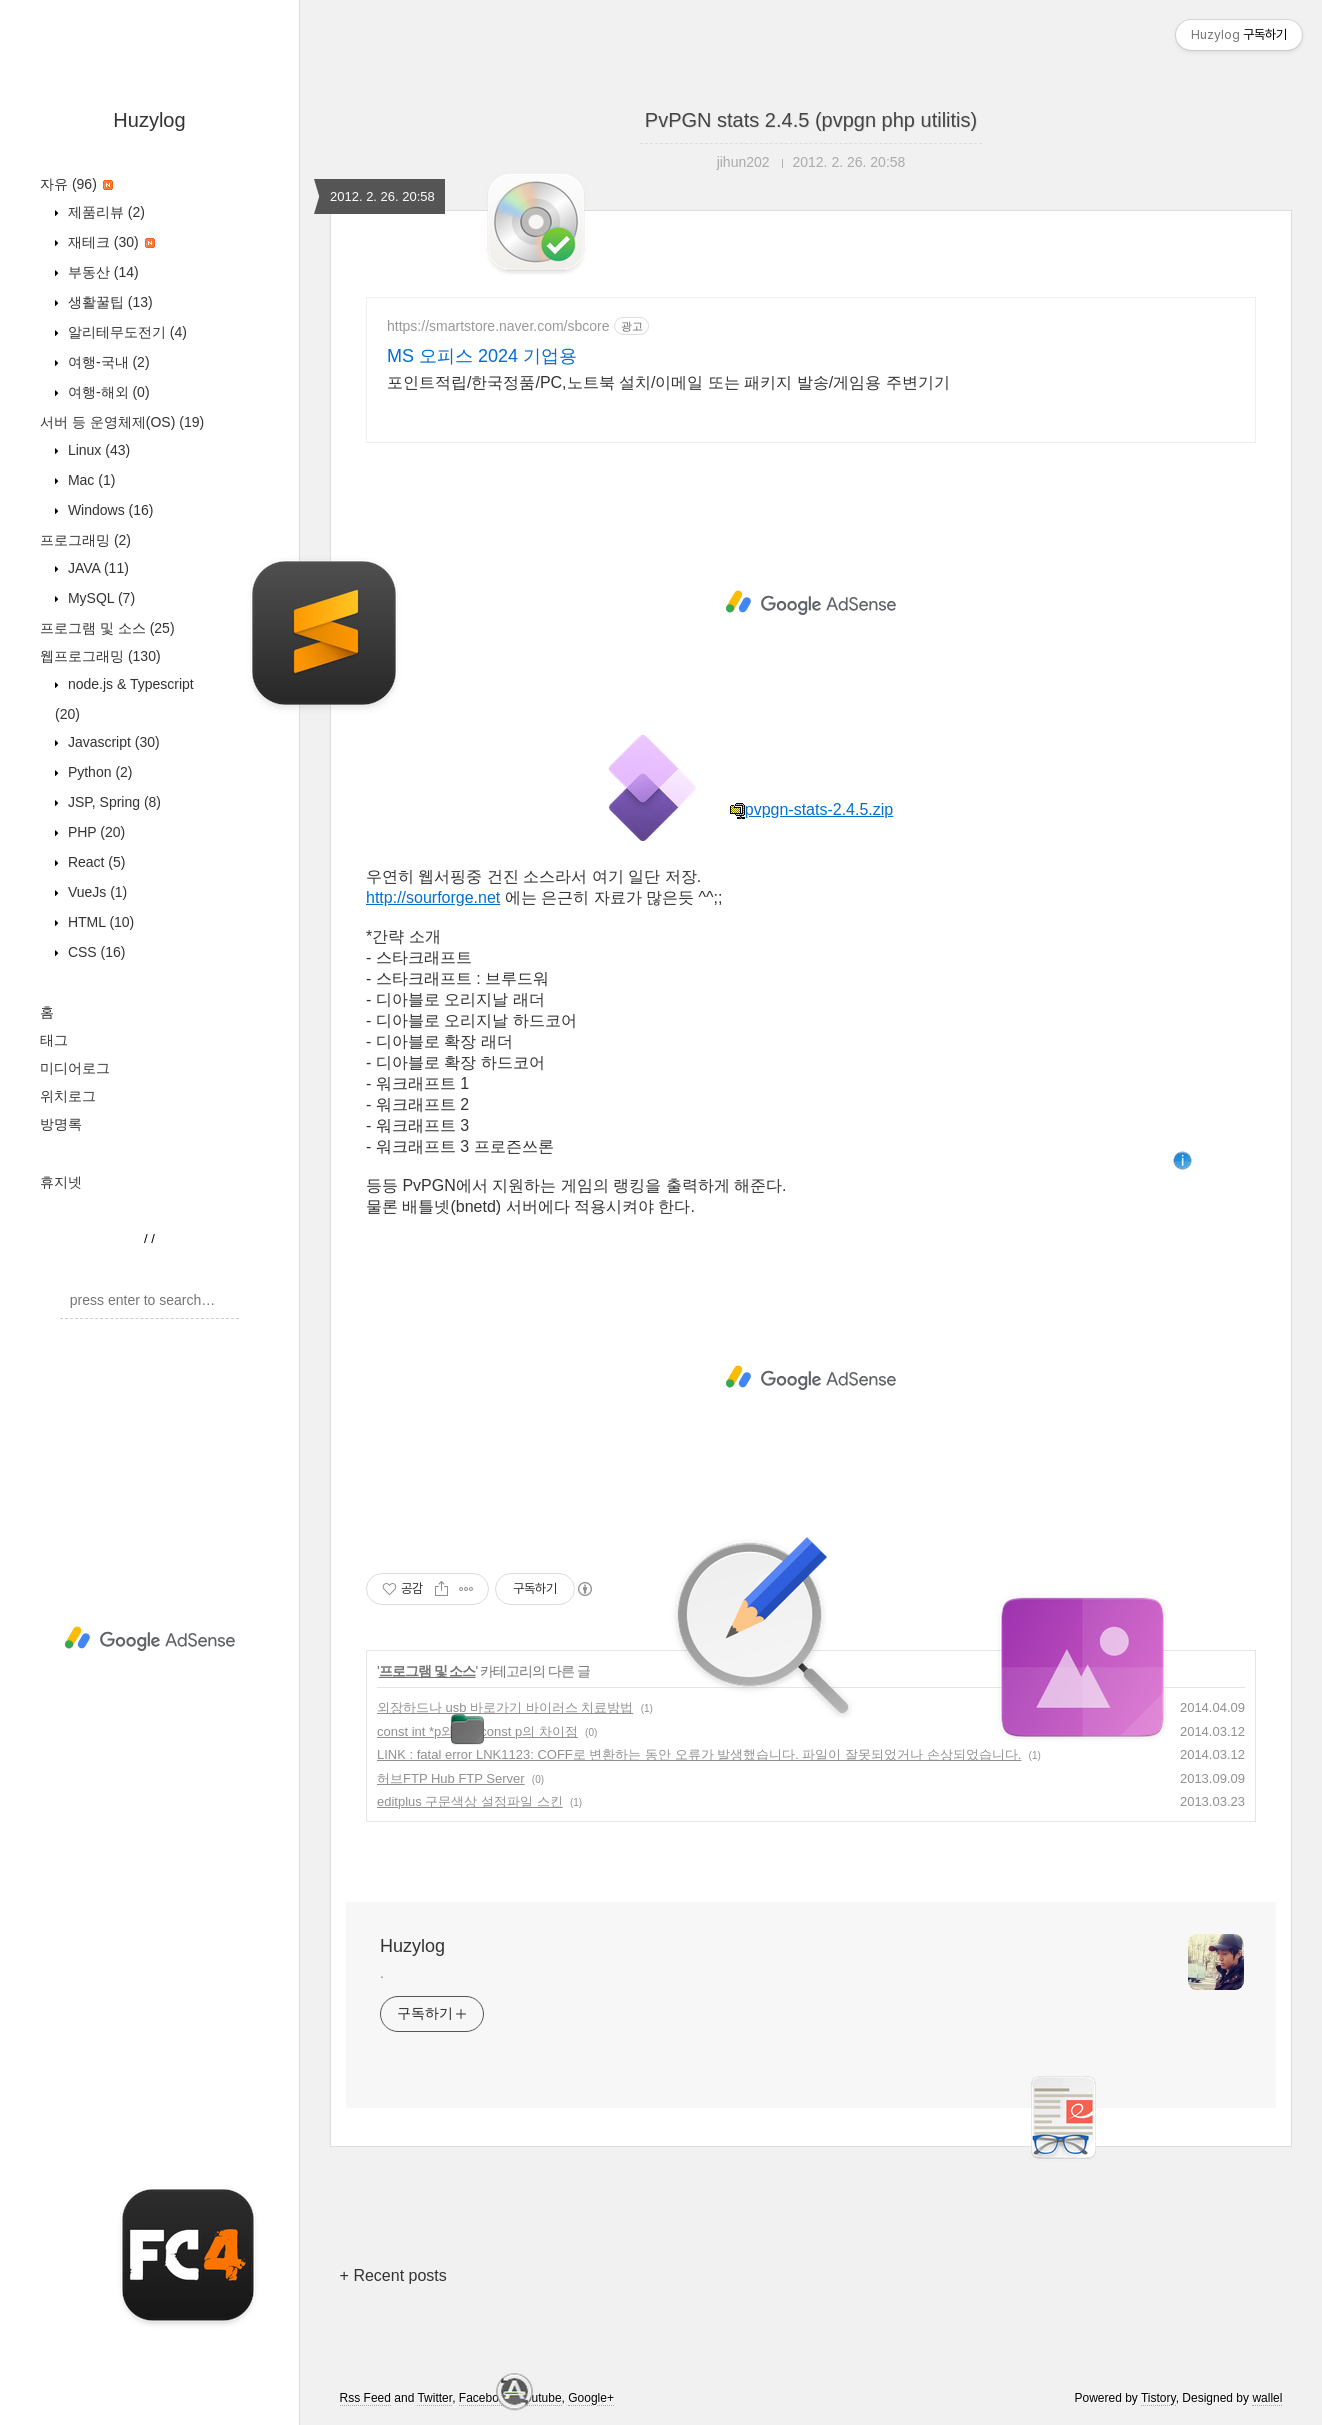 The image size is (1322, 2425). I want to click on open folder to view contents, so click(467, 1728).